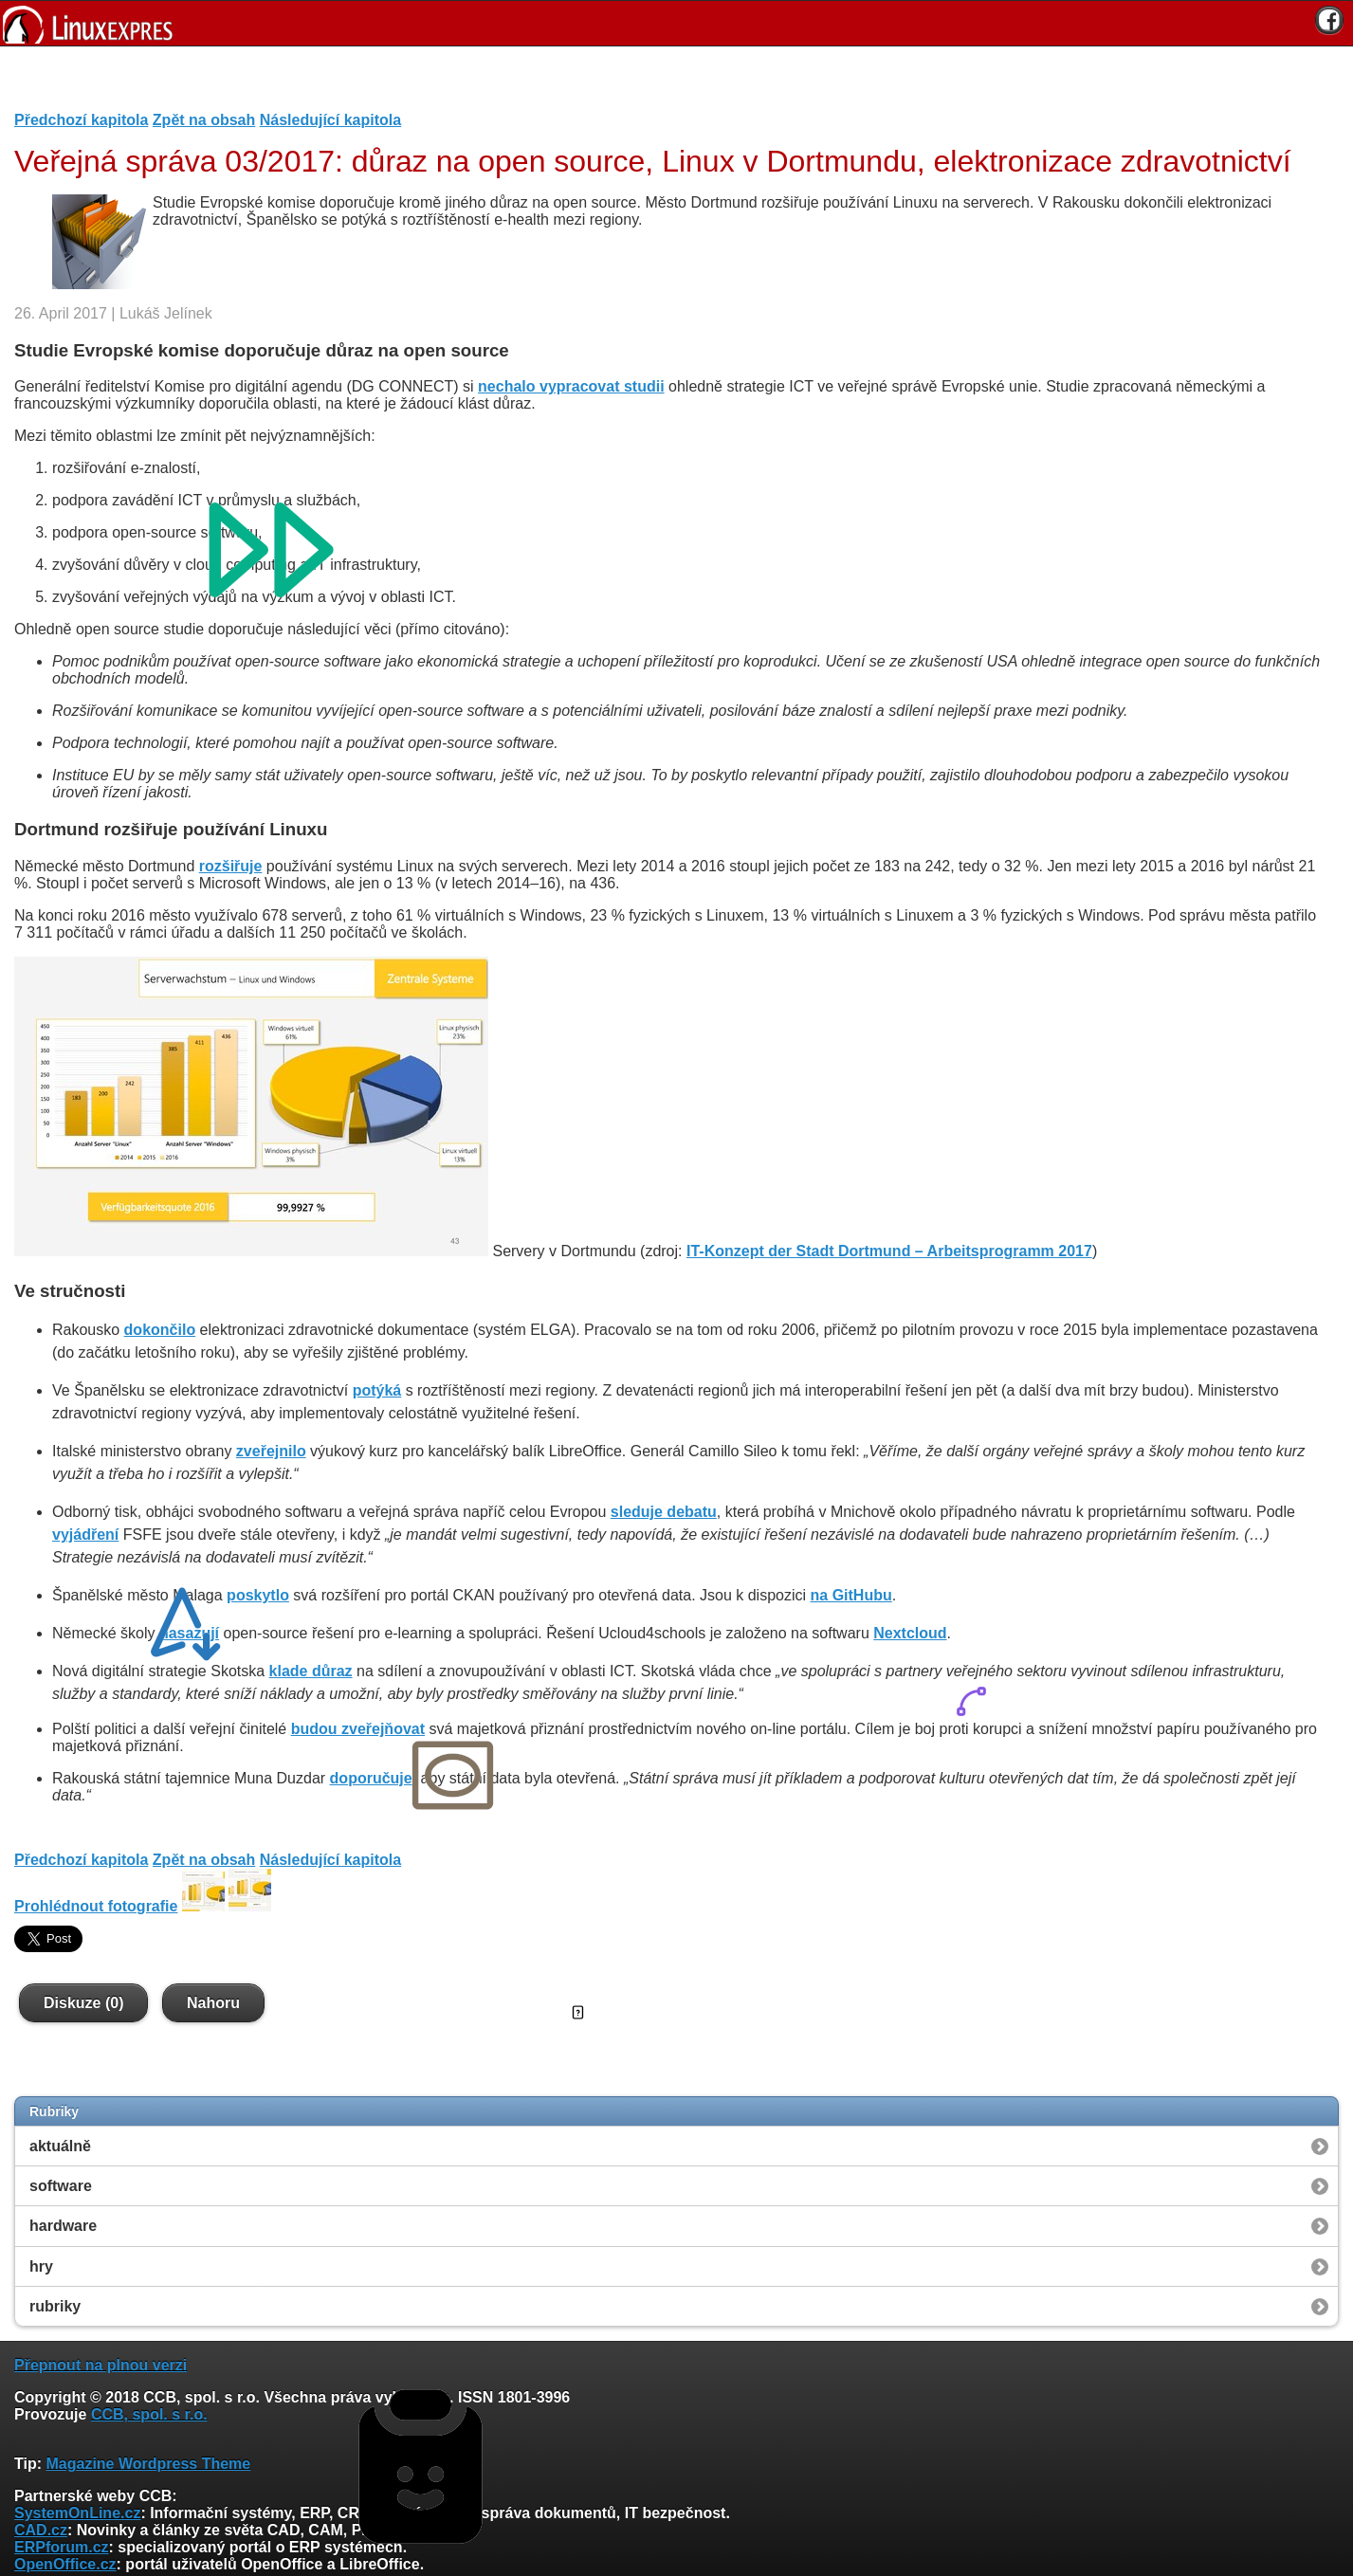 This screenshot has height=2576, width=1353. Describe the element at coordinates (182, 1622) in the screenshot. I see `navigate downward or scroll down` at that location.